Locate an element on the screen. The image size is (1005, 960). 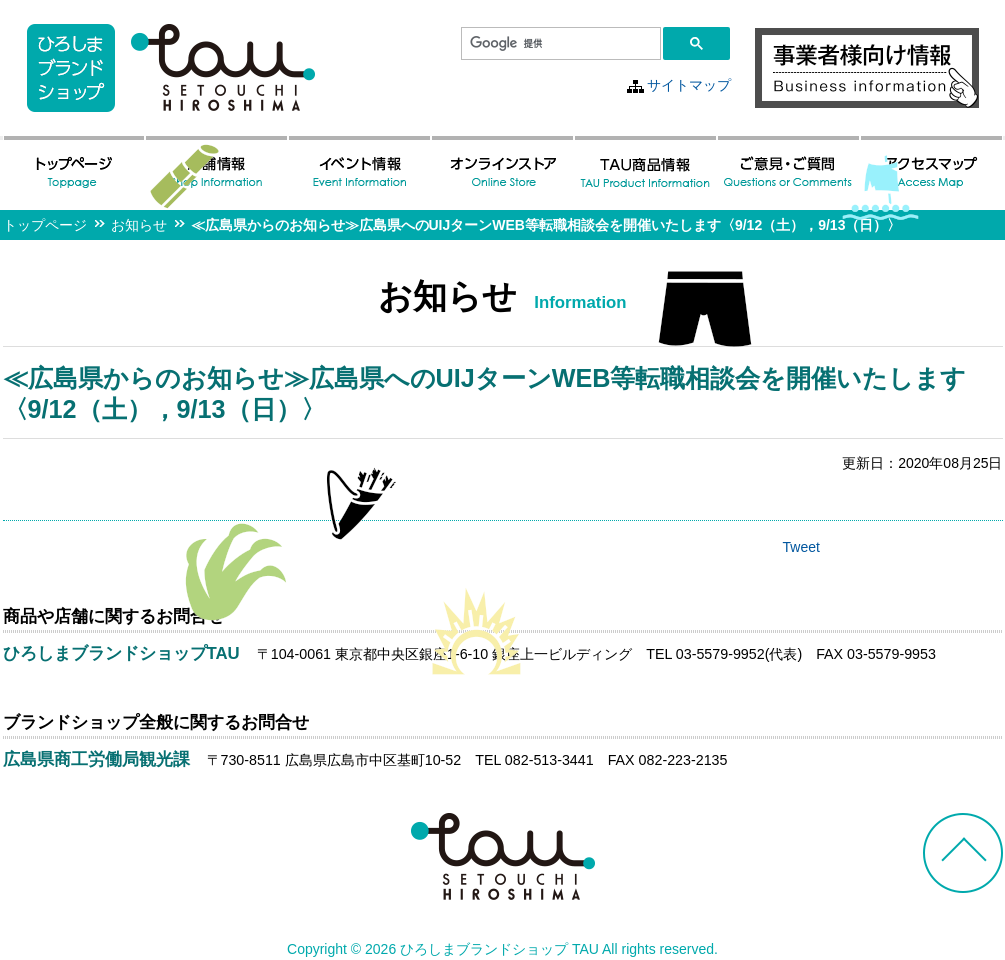
enemy grab or grapple attack in a game is located at coordinates (236, 570).